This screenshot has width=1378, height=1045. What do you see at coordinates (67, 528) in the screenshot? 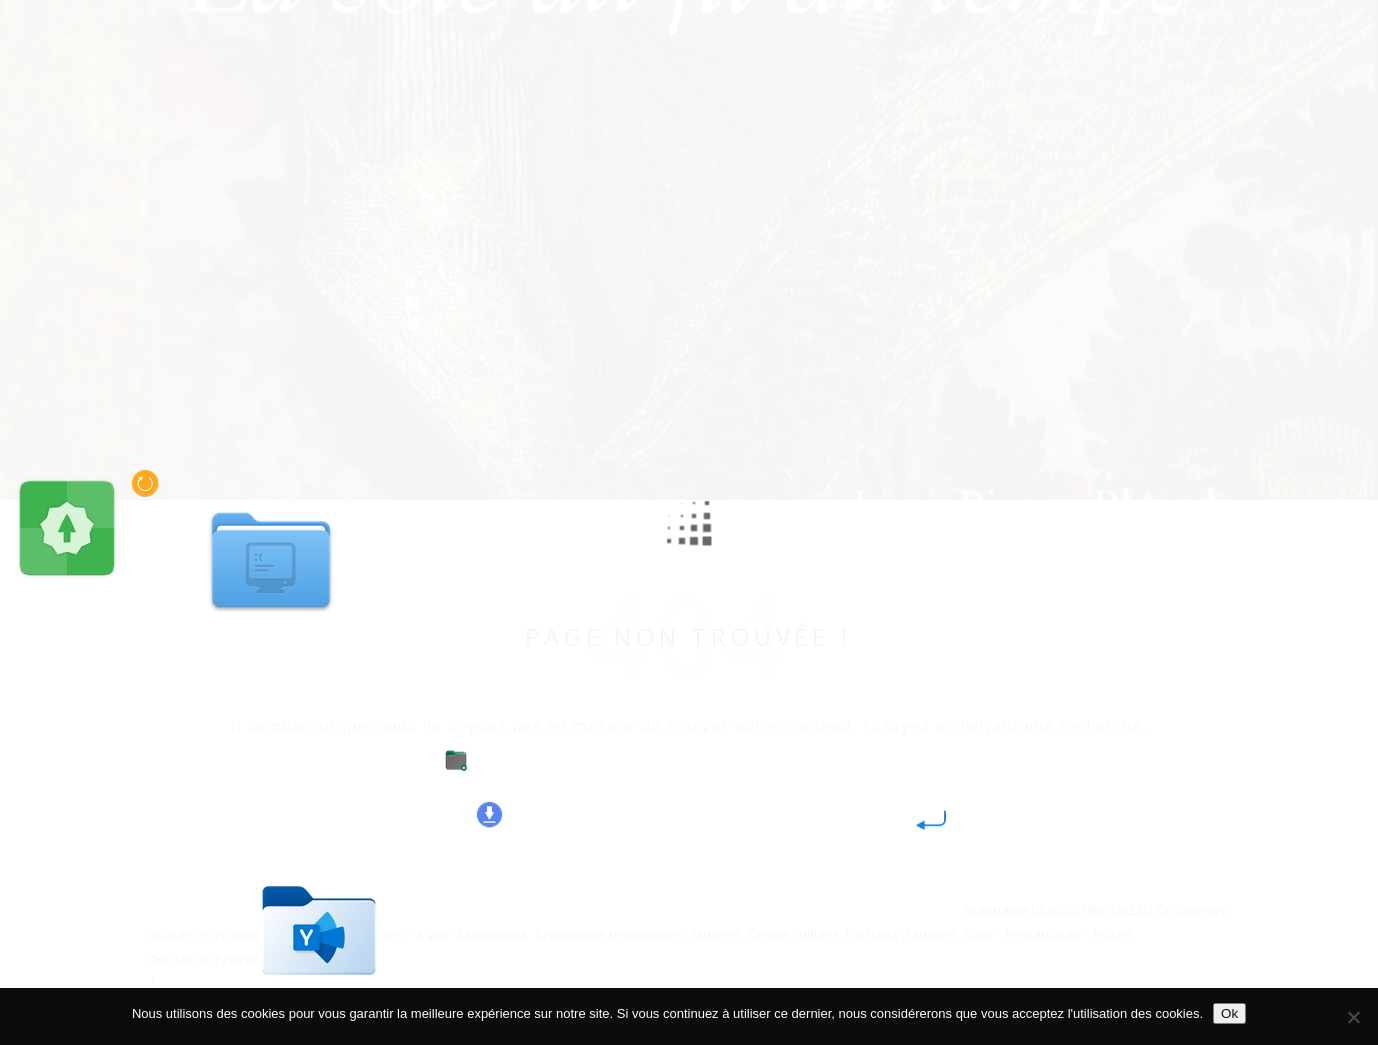
I see `check for operating system updates` at bounding box center [67, 528].